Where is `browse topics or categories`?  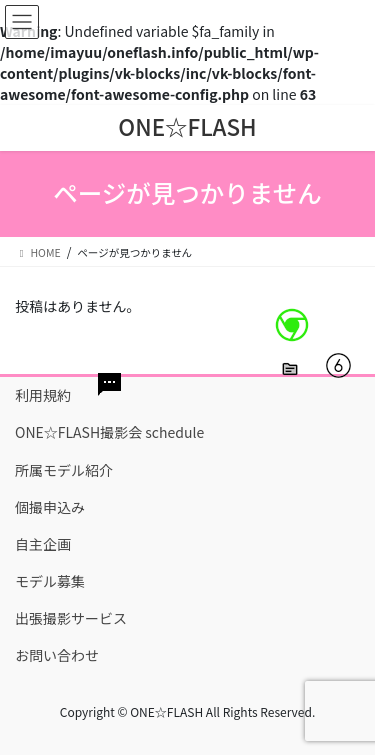 browse topics or categories is located at coordinates (290, 369).